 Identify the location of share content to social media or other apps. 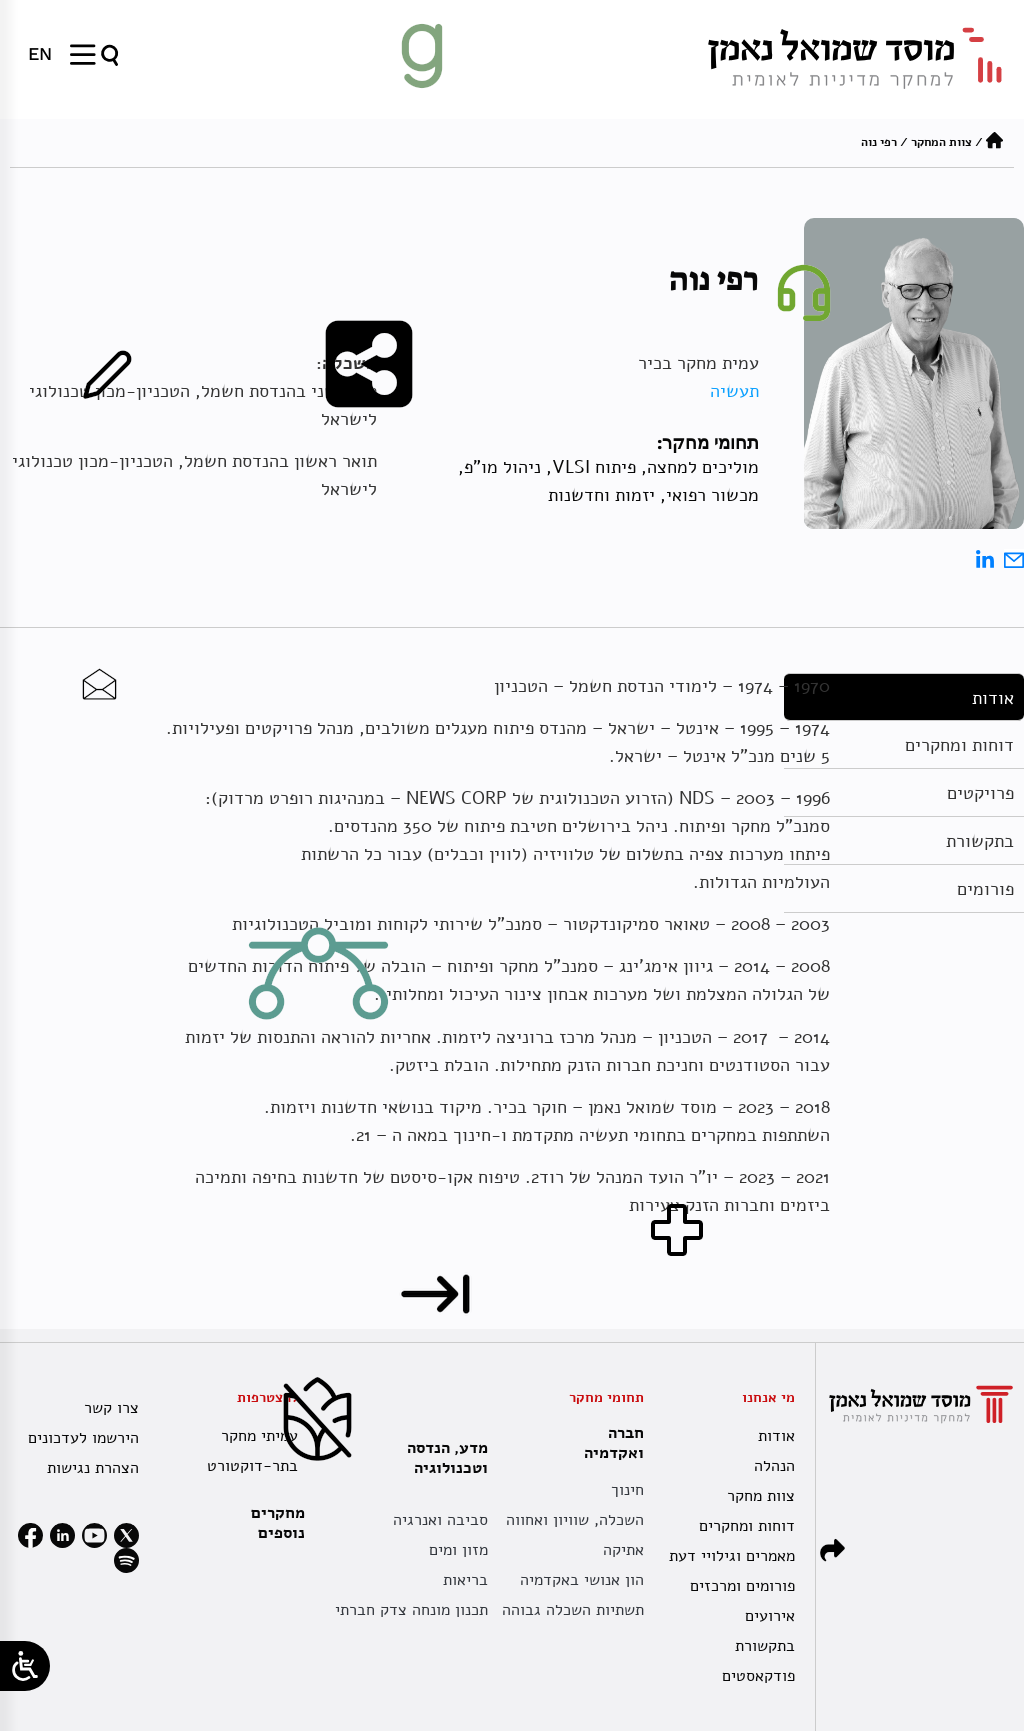
(369, 364).